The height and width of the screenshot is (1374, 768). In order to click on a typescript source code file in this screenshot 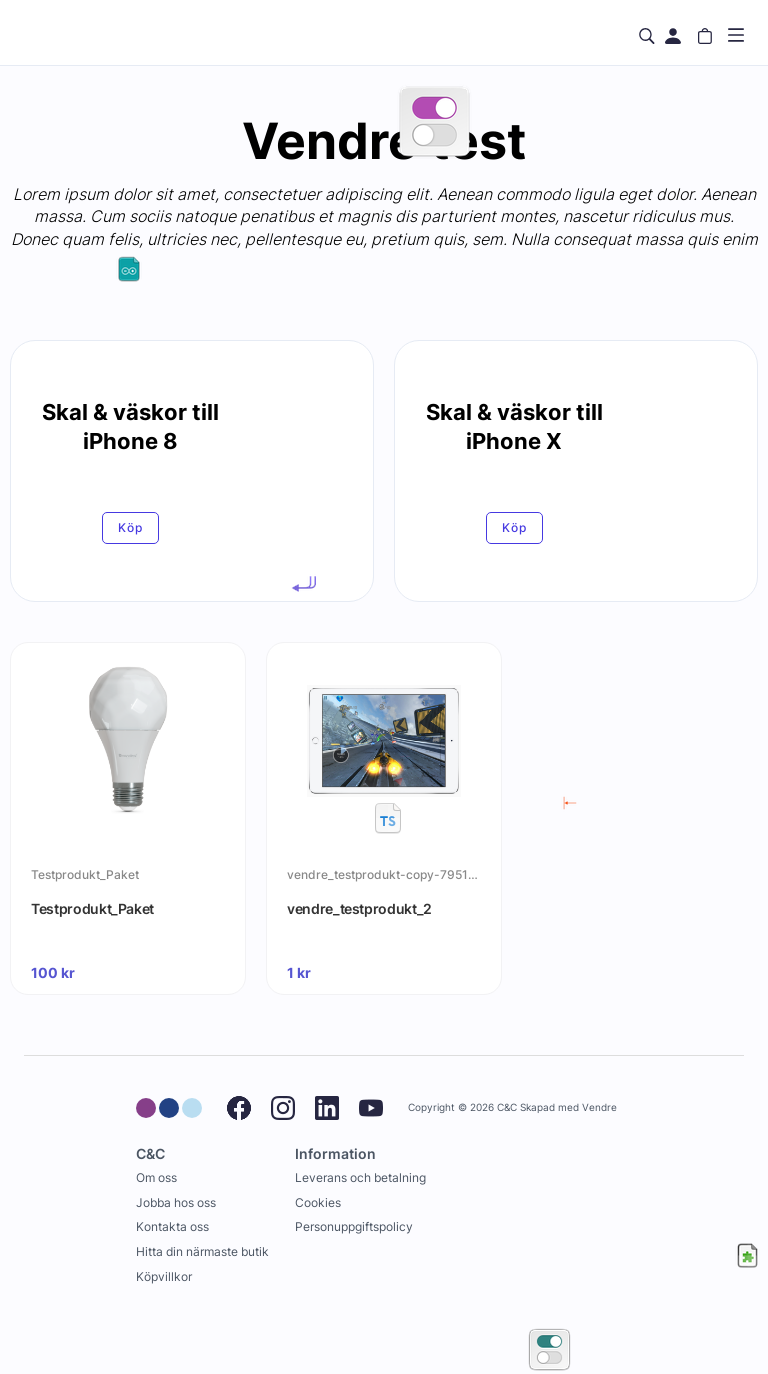, I will do `click(388, 818)`.